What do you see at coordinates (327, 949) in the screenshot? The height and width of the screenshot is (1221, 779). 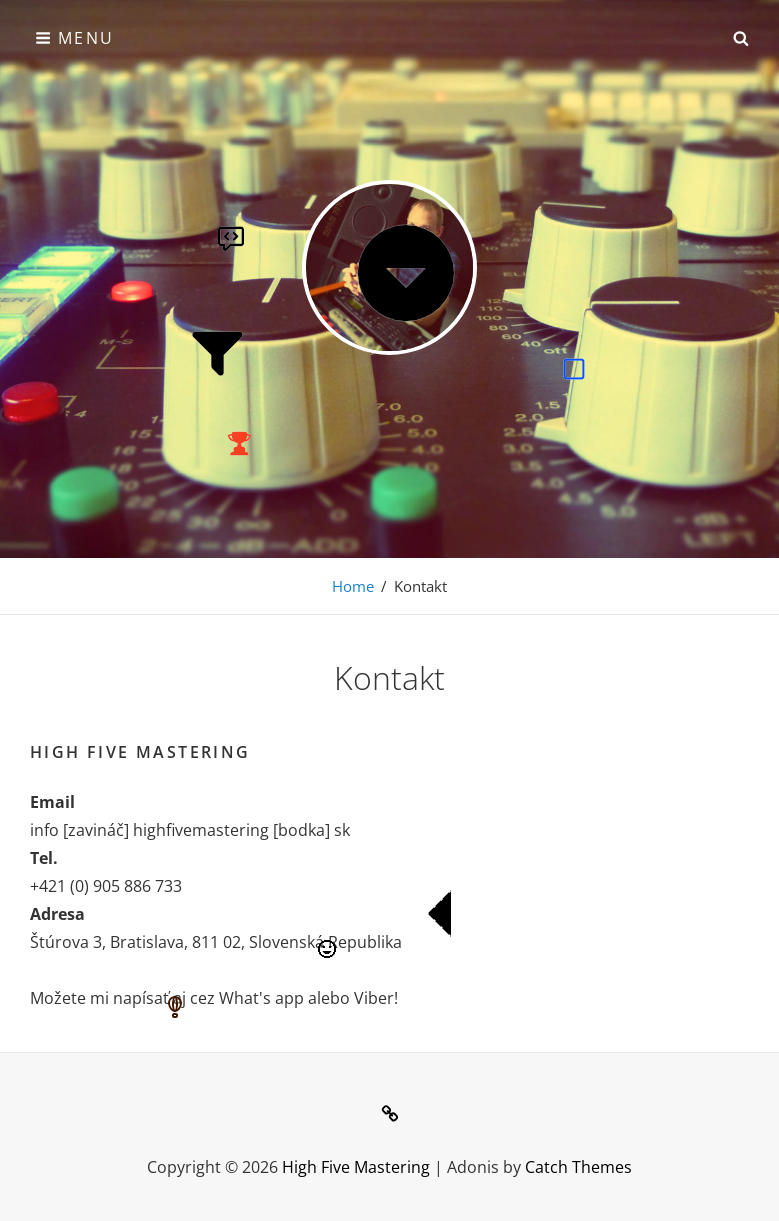 I see `tag people in a photo` at bounding box center [327, 949].